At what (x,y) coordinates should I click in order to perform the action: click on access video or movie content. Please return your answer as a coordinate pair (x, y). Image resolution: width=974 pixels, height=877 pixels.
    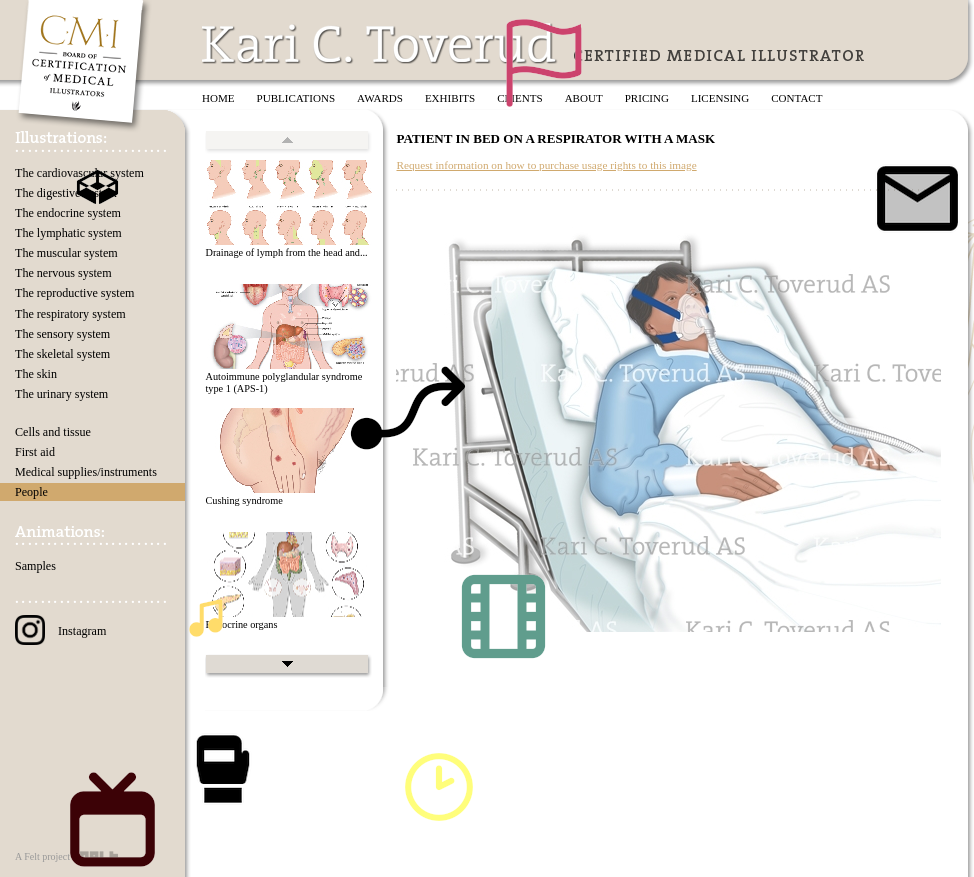
    Looking at the image, I should click on (503, 616).